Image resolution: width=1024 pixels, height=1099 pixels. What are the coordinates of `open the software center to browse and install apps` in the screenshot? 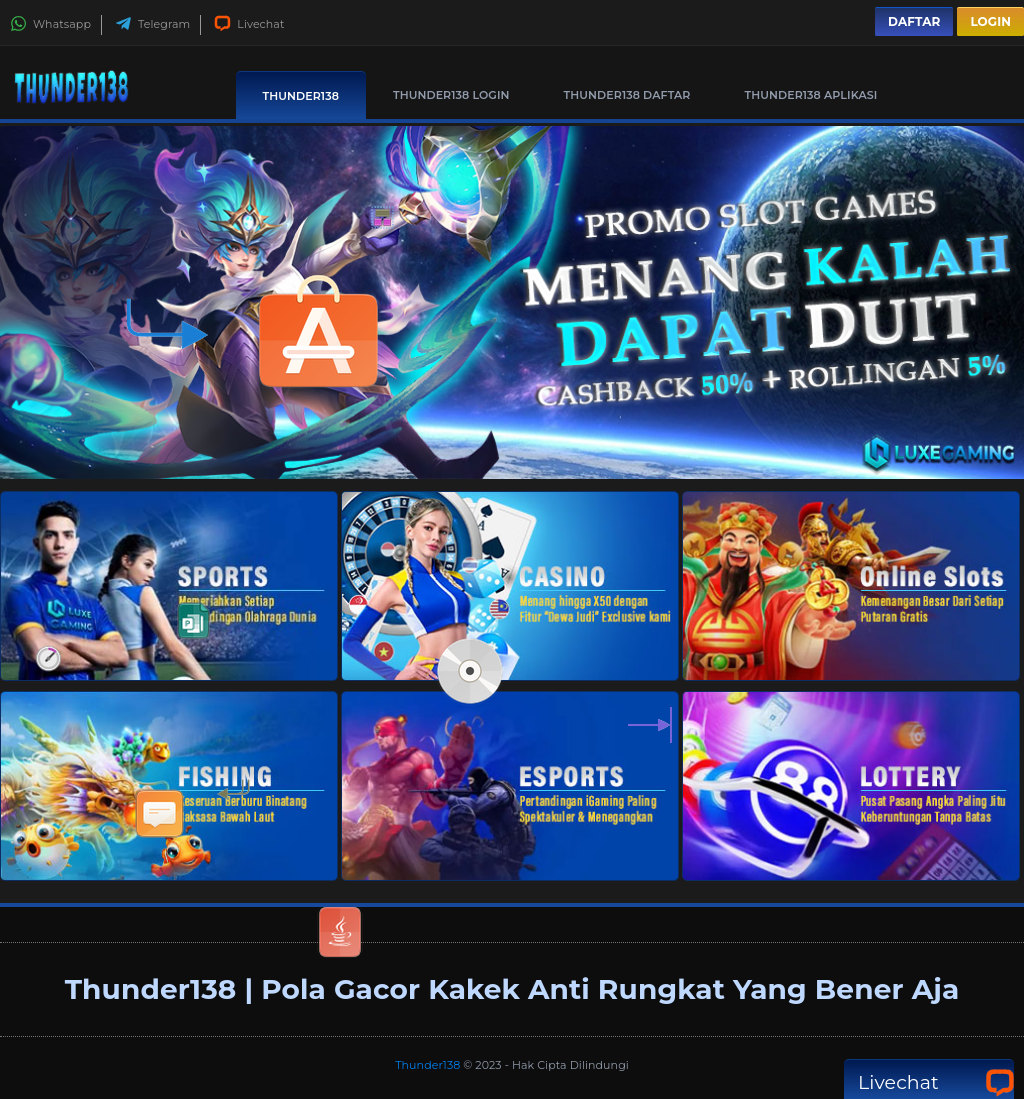 It's located at (318, 340).